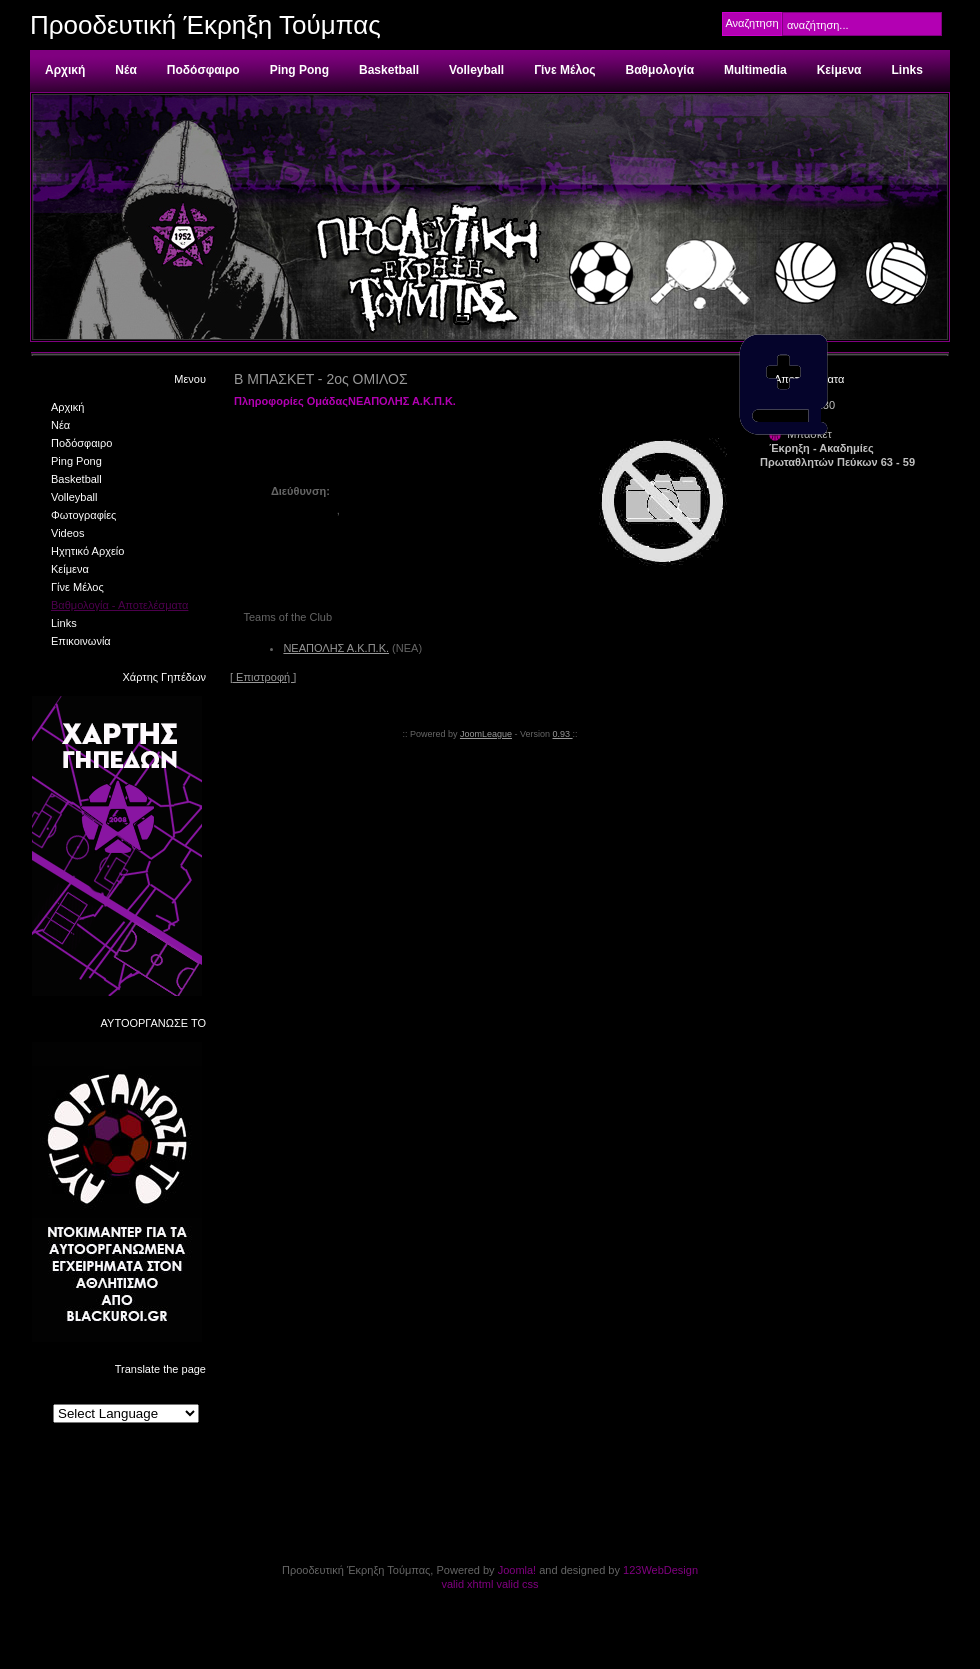 The height and width of the screenshot is (1669, 980). Describe the element at coordinates (462, 319) in the screenshot. I see `indicates battery is fully charged` at that location.